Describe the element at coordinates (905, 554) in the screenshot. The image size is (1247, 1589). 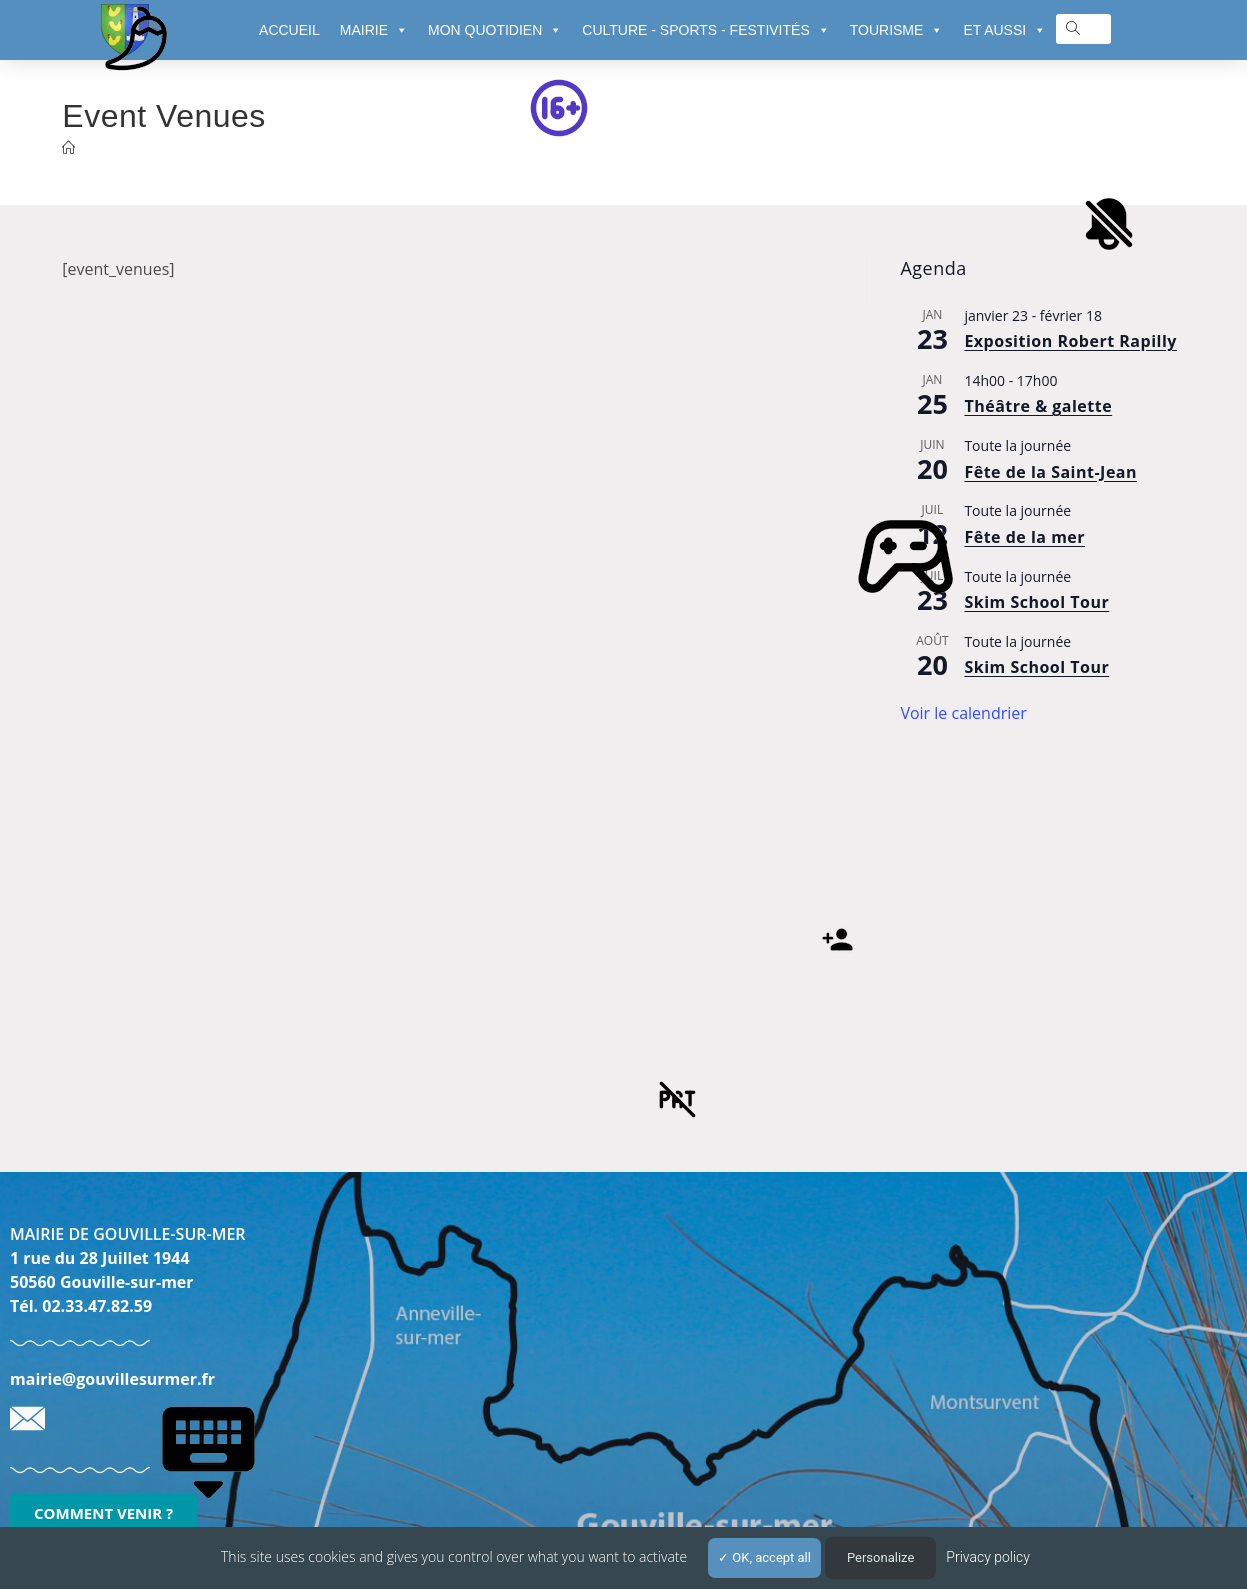
I see `access gaming features or settings` at that location.